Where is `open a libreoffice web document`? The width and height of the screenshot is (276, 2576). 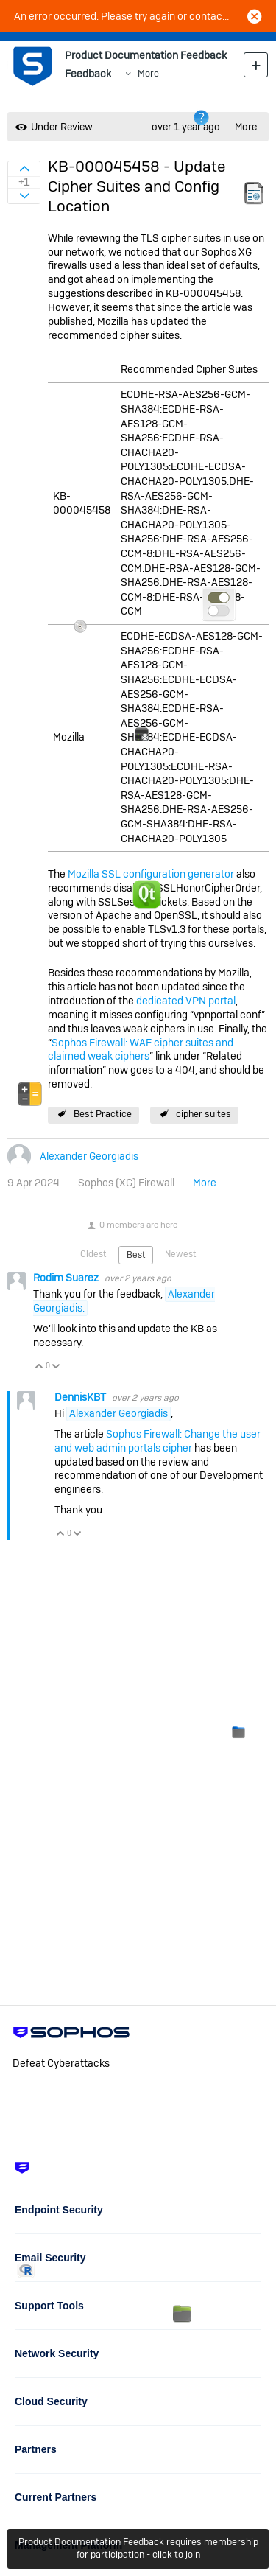 open a libreoffice web document is located at coordinates (254, 193).